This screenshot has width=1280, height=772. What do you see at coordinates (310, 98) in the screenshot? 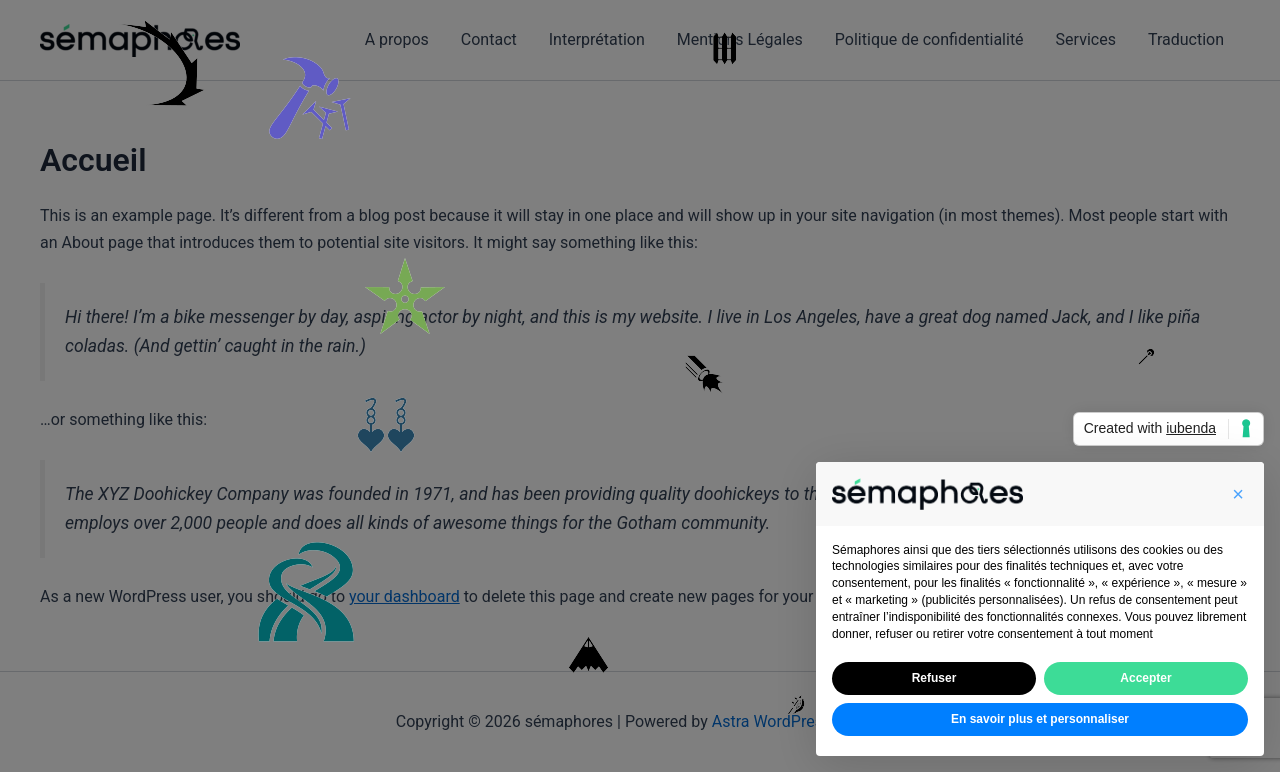
I see `access construction or building tools` at bounding box center [310, 98].